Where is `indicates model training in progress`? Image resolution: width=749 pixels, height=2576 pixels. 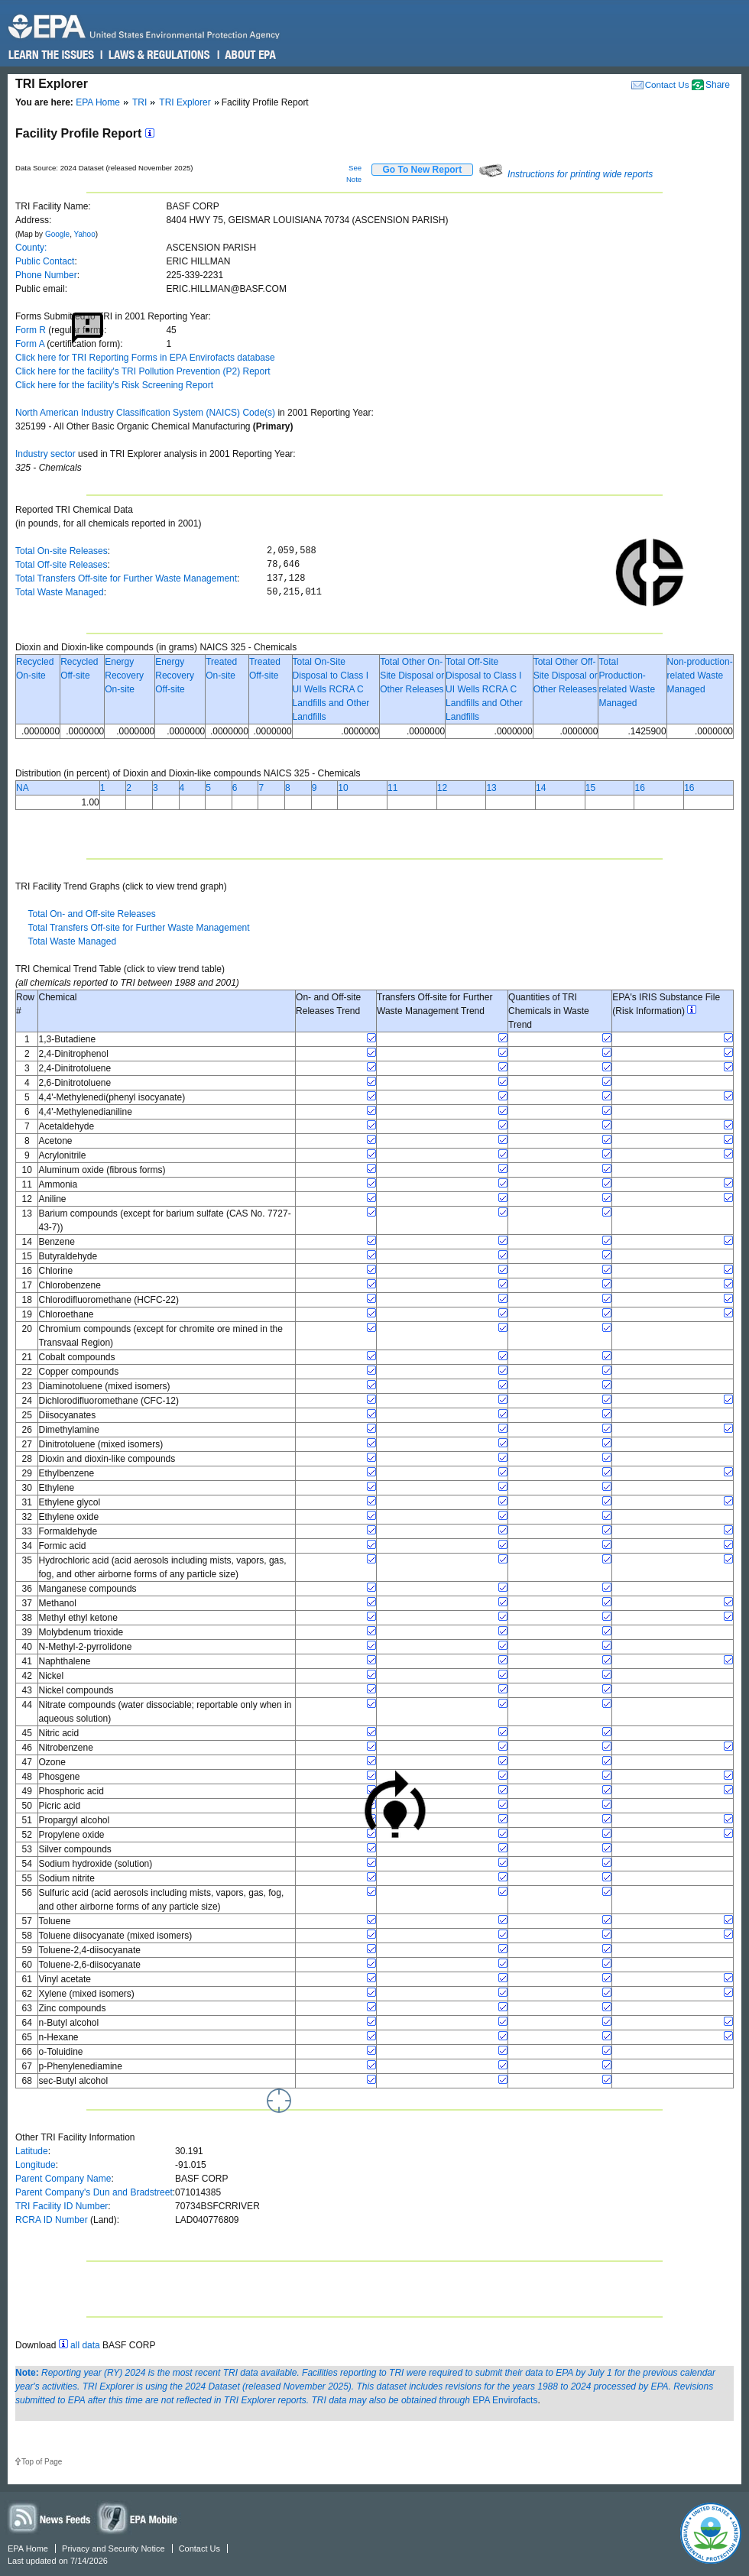
indicates model training in progress is located at coordinates (395, 1807).